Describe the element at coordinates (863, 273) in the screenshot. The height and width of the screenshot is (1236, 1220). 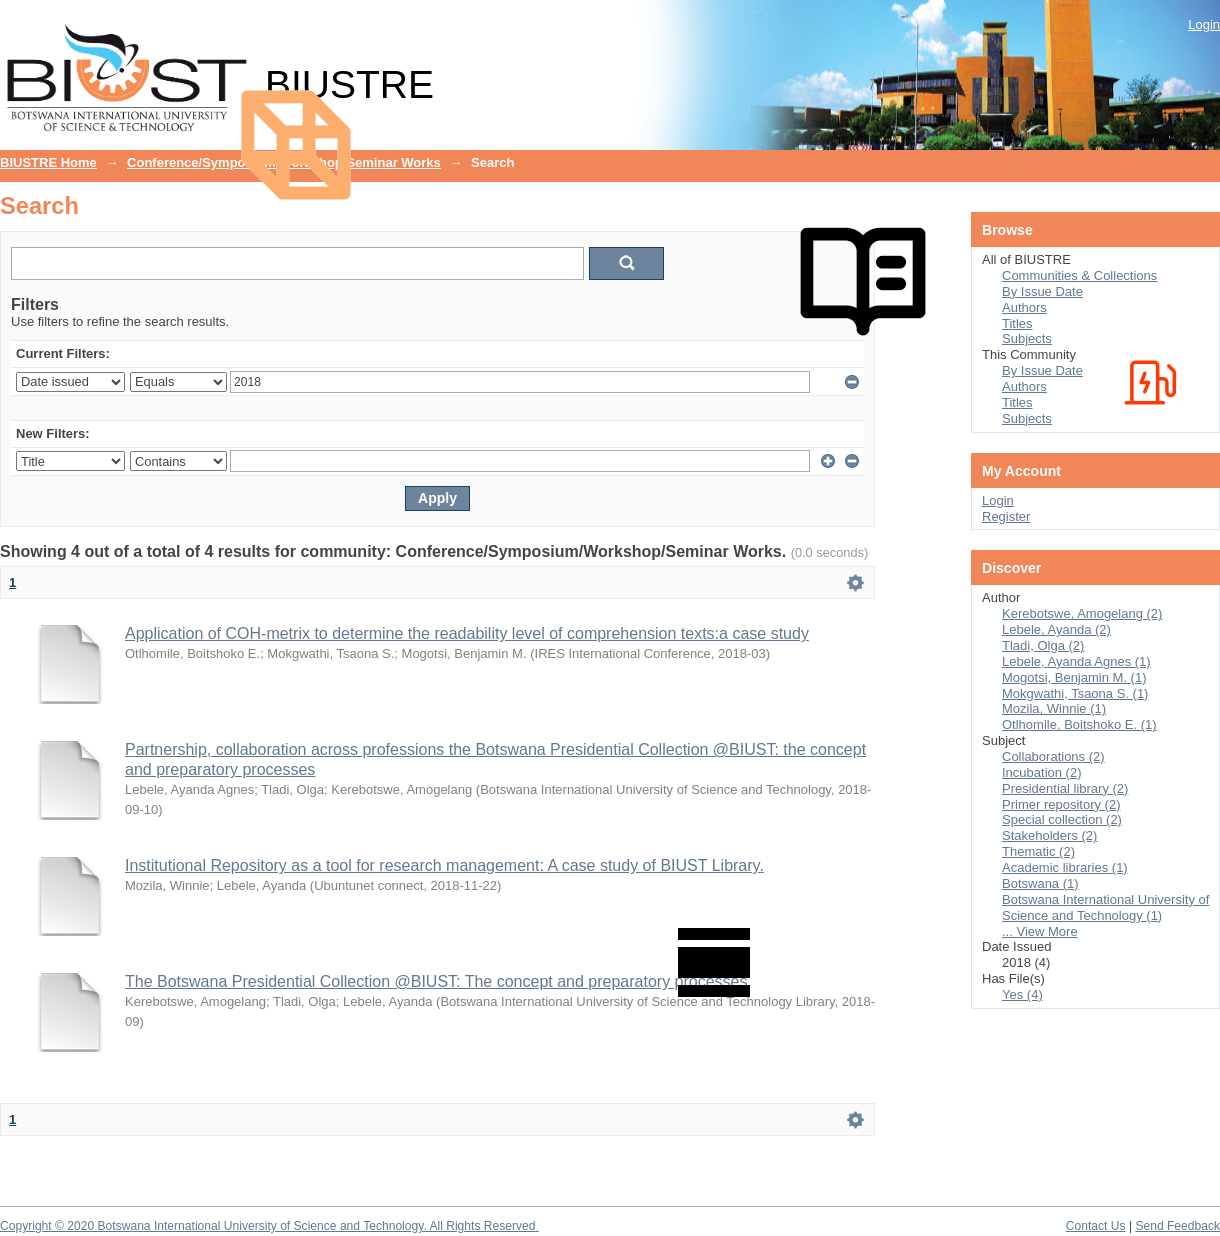
I see `open reading mode or e-reader` at that location.